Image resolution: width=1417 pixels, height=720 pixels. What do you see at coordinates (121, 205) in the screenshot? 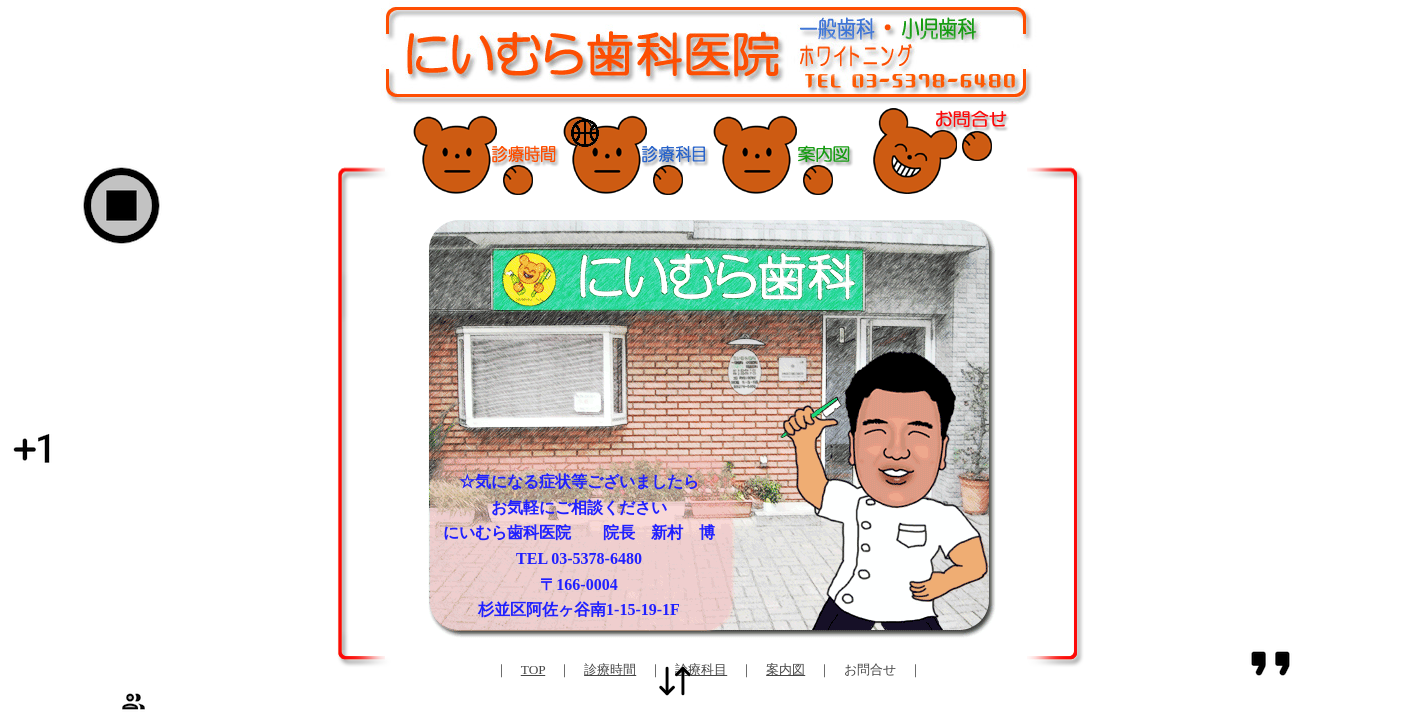
I see `stop media playback` at bounding box center [121, 205].